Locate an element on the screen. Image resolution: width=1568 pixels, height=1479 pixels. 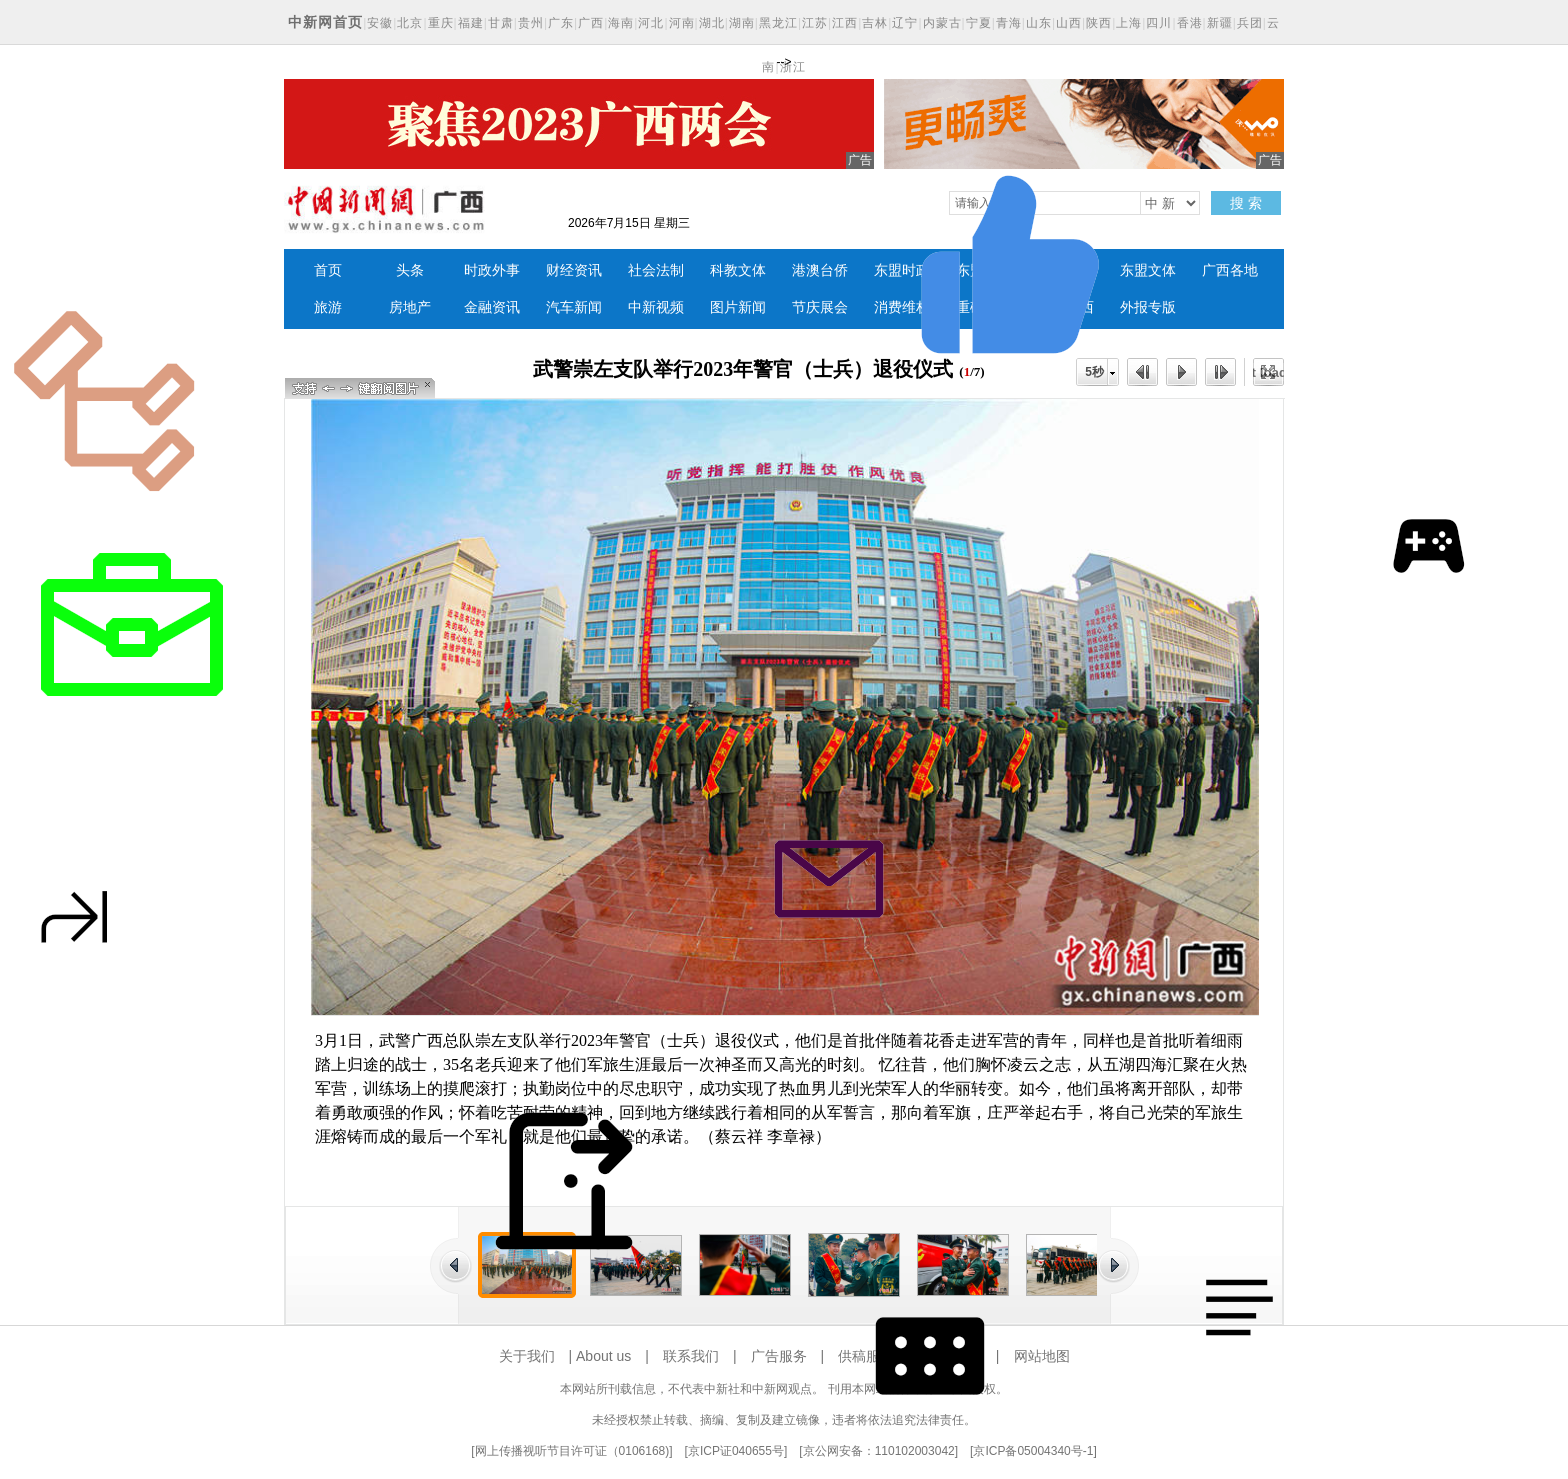
open your inbox is located at coordinates (829, 879).